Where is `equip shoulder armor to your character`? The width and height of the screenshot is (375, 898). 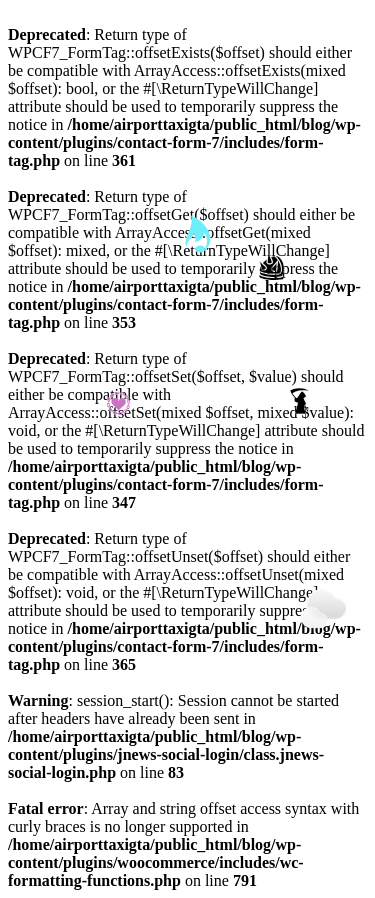
equip shoulder armor to your character is located at coordinates (271, 266).